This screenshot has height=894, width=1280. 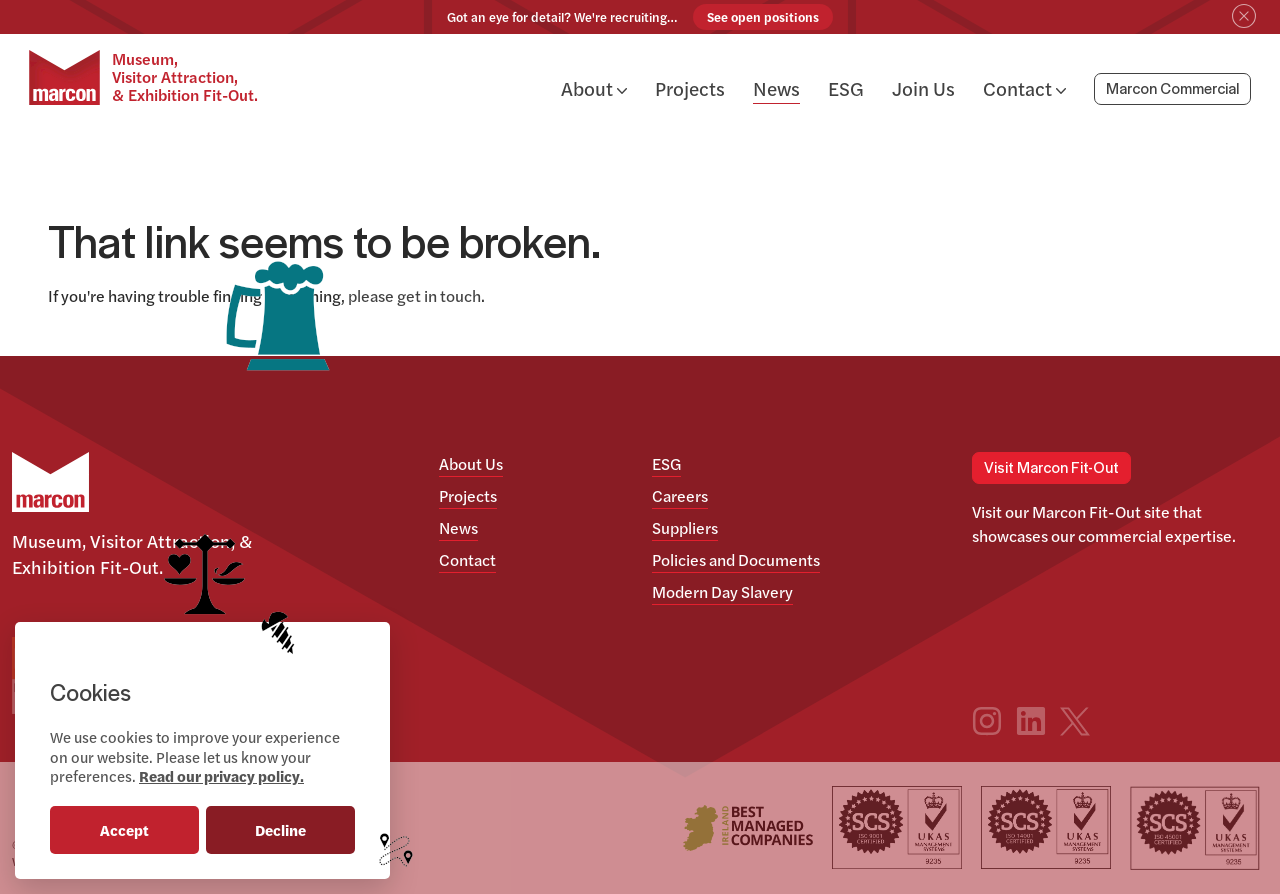 I want to click on hardware or tools category, so click(x=278, y=633).